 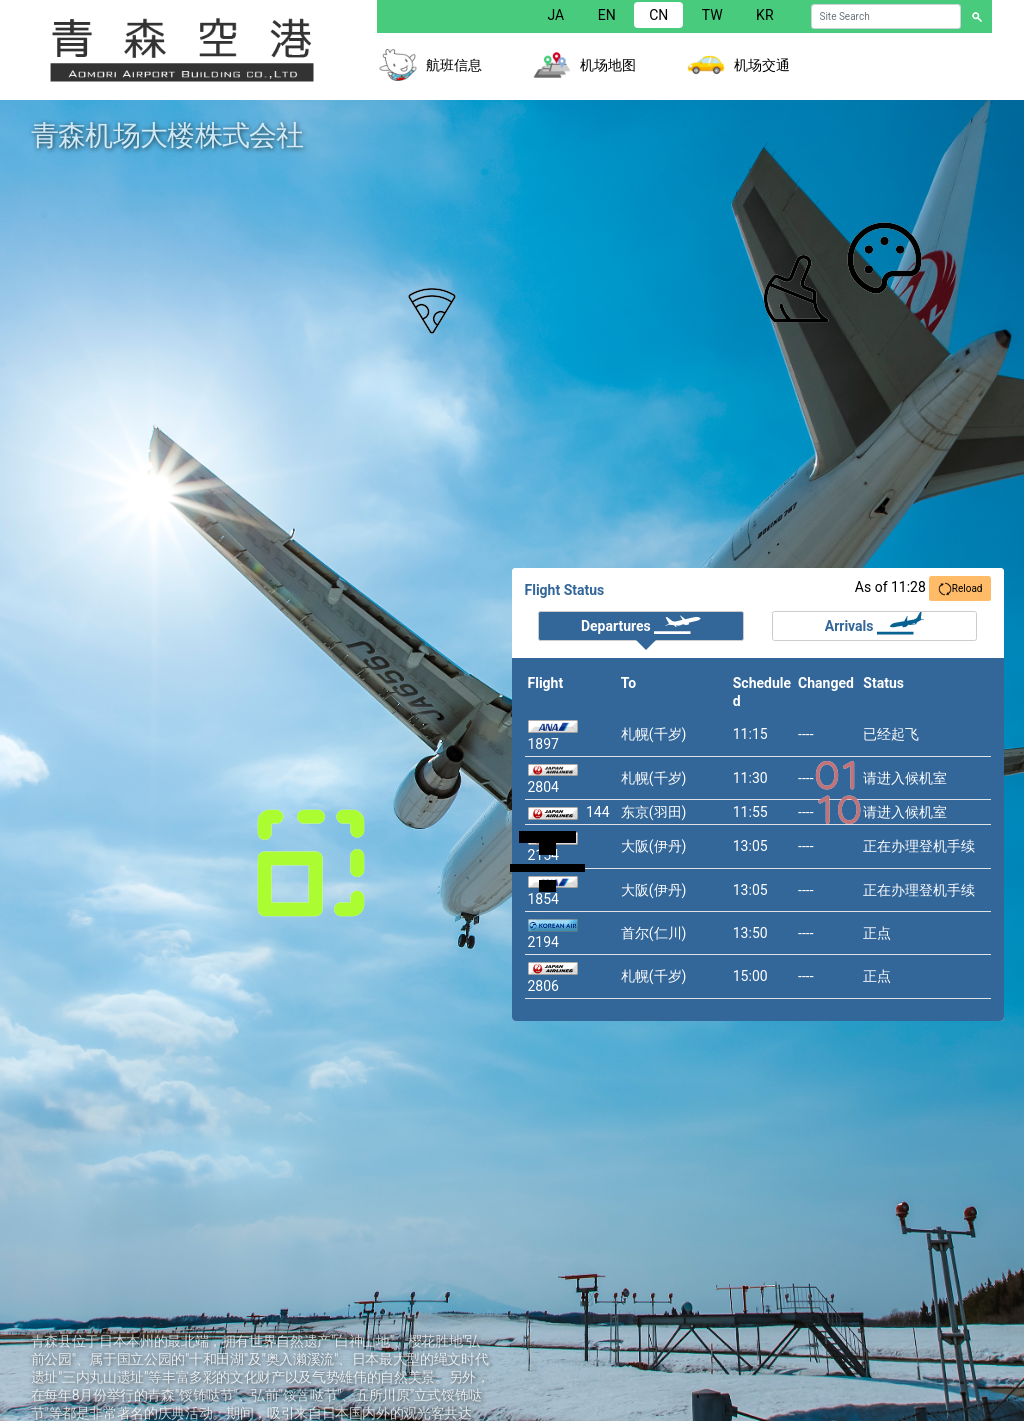 I want to click on apply strikethrough formatting to selected text, so click(x=547, y=863).